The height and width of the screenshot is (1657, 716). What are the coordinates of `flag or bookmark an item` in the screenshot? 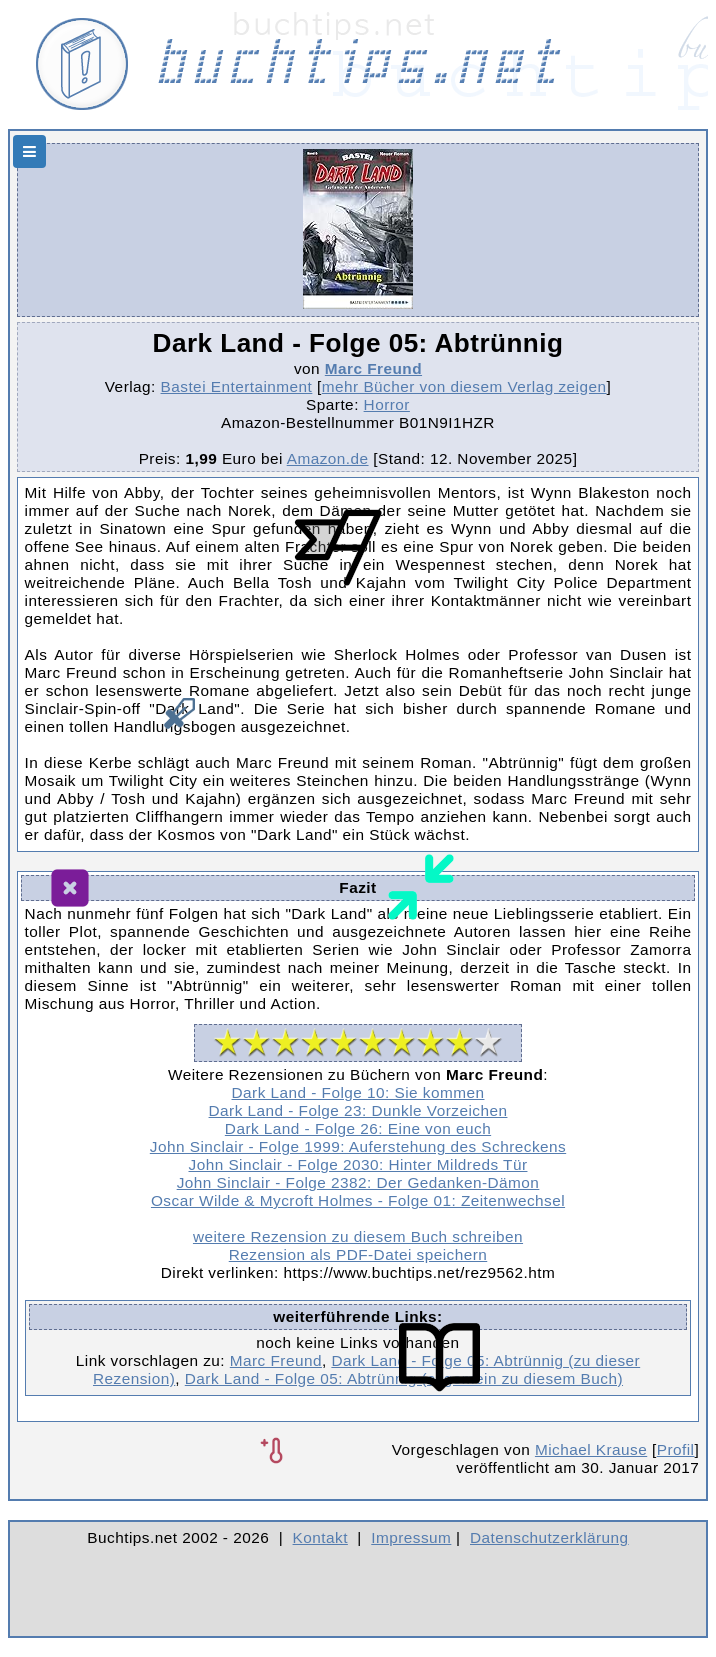 It's located at (337, 544).